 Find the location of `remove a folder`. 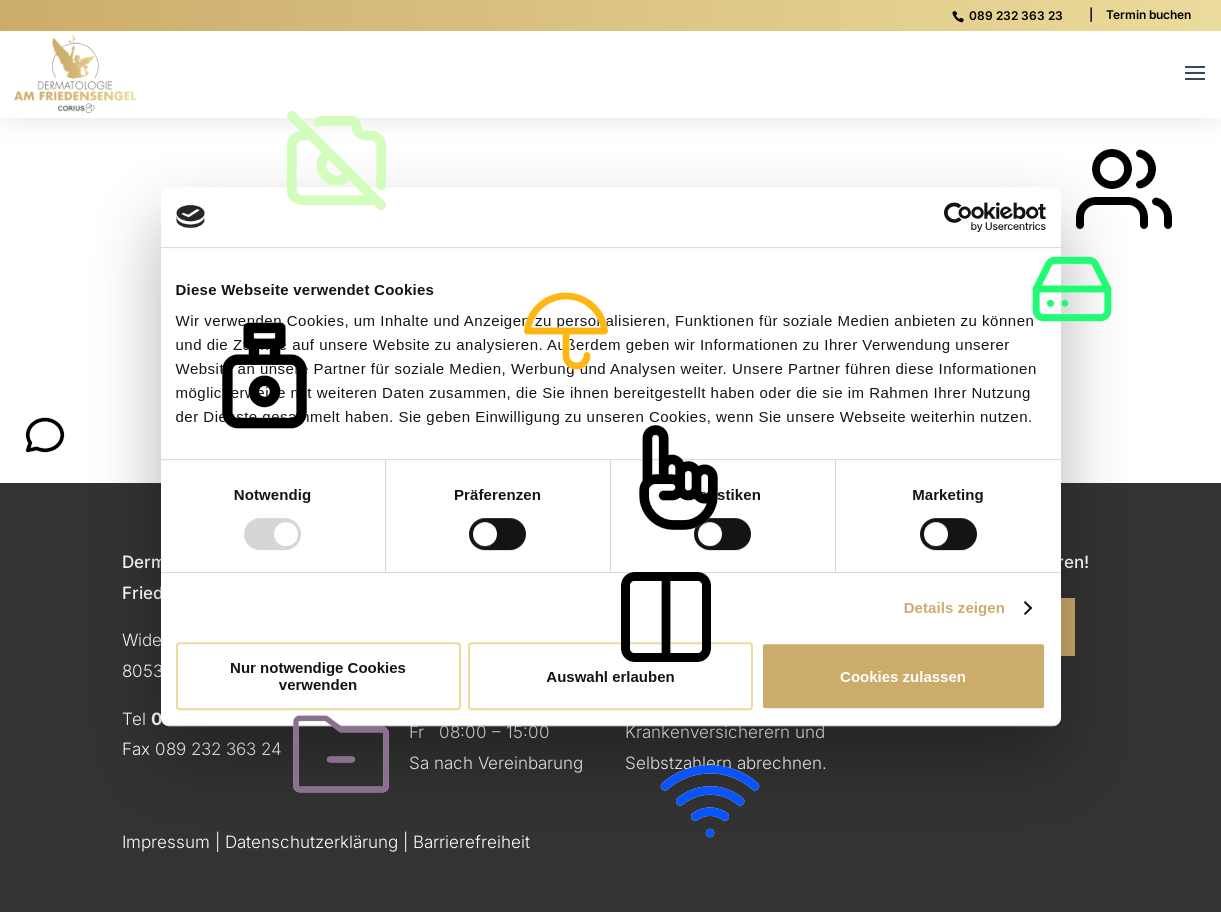

remove a folder is located at coordinates (341, 752).